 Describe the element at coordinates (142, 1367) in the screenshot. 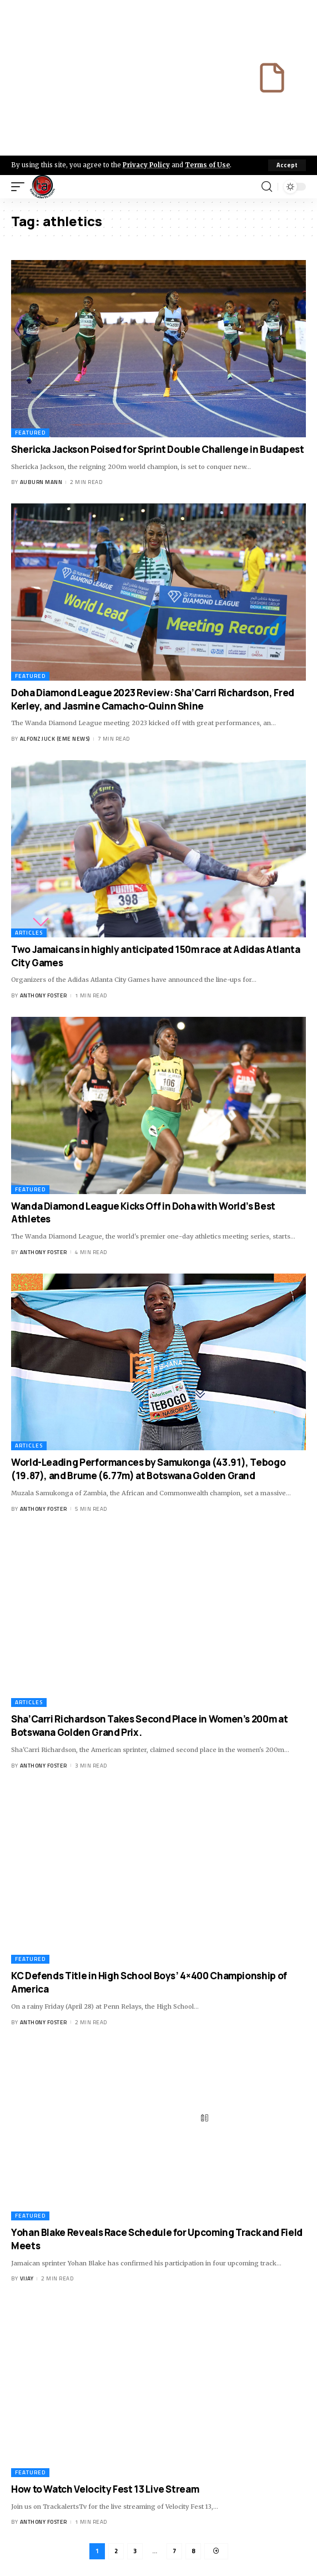

I see `view receipt or transaction details` at that location.